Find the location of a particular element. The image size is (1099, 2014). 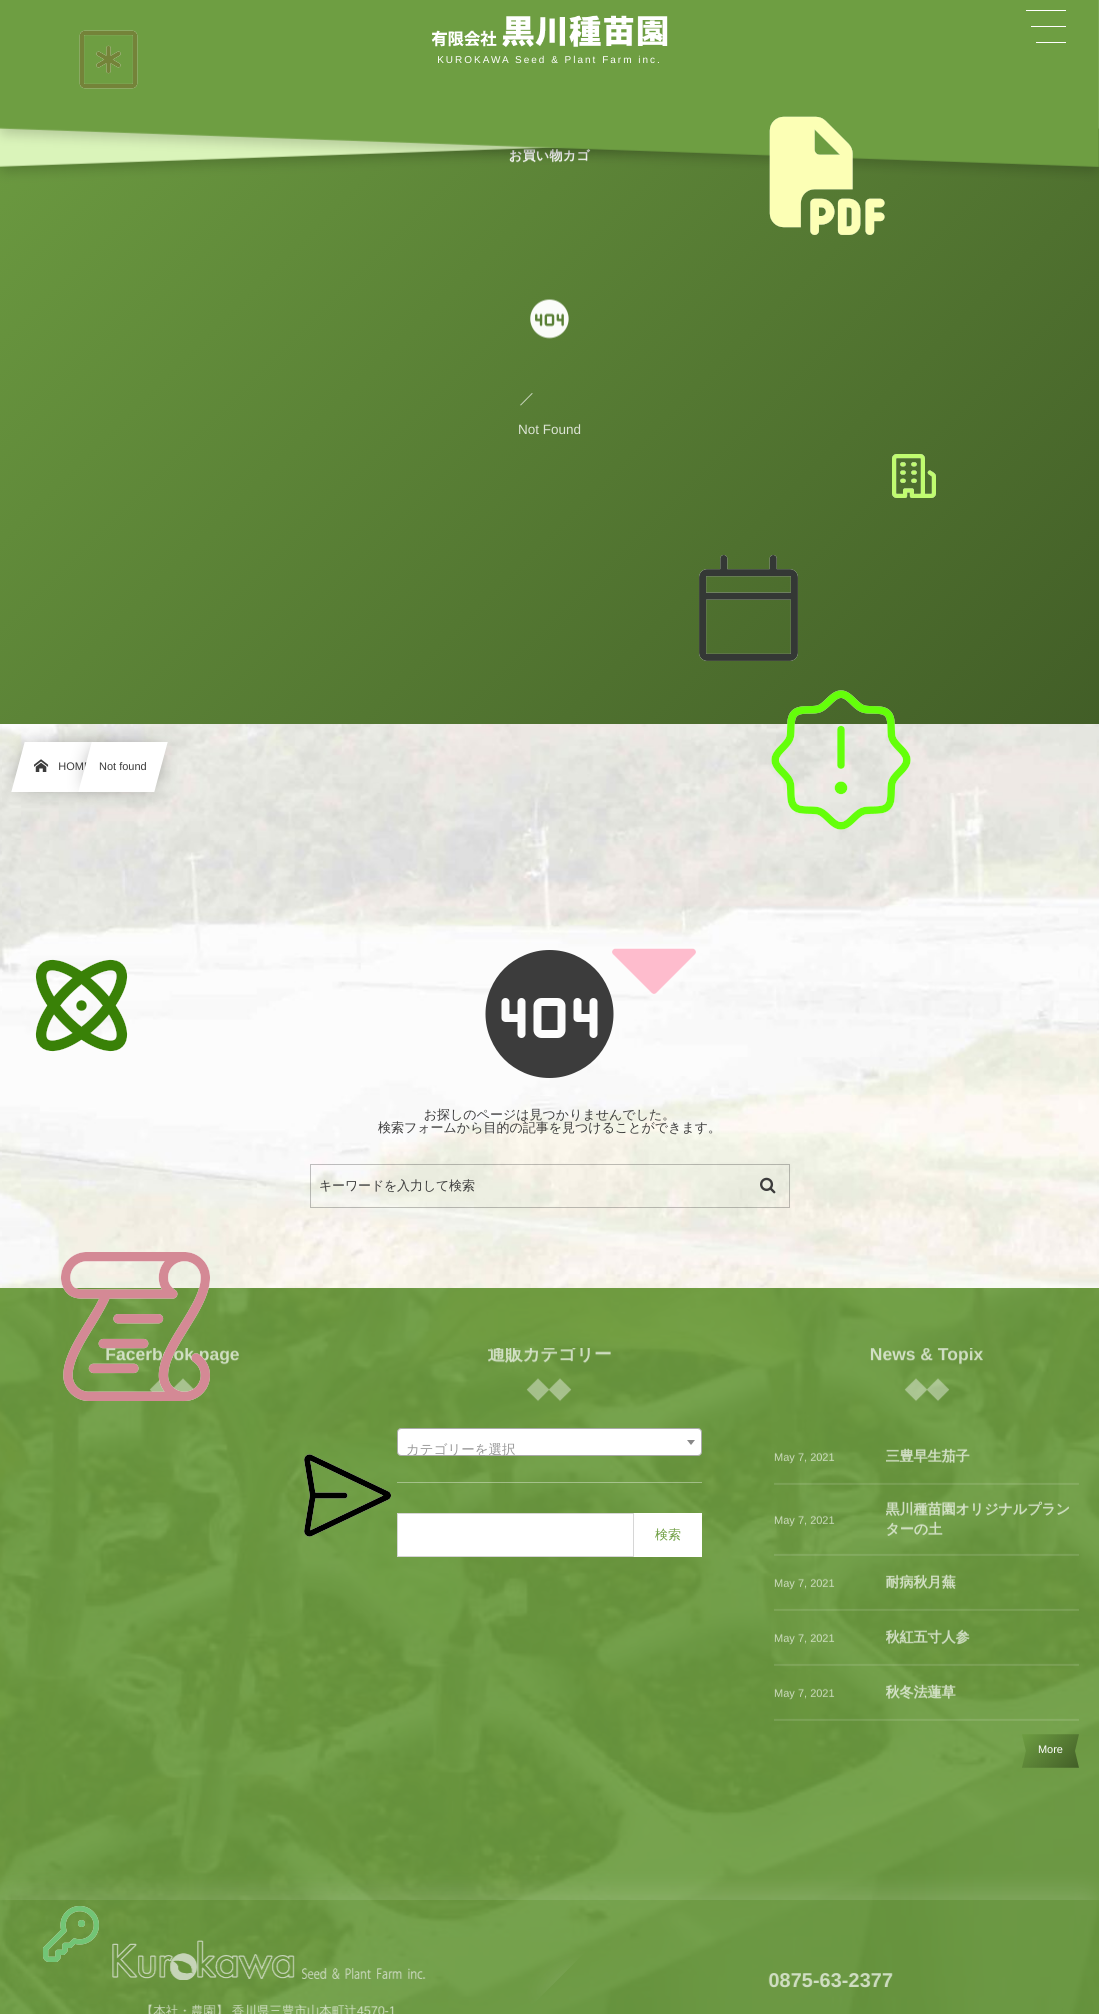

view organization settings is located at coordinates (914, 476).